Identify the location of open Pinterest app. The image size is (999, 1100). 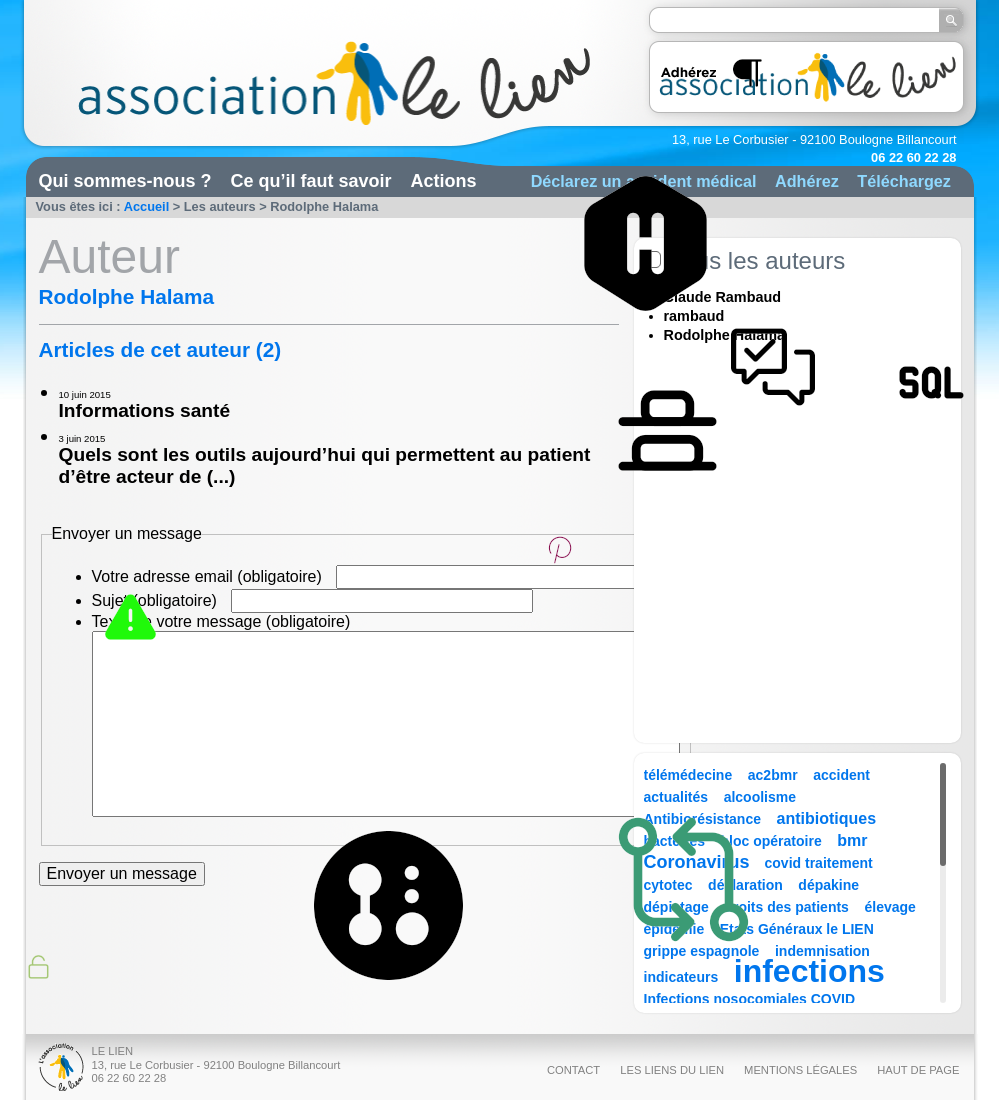
(559, 550).